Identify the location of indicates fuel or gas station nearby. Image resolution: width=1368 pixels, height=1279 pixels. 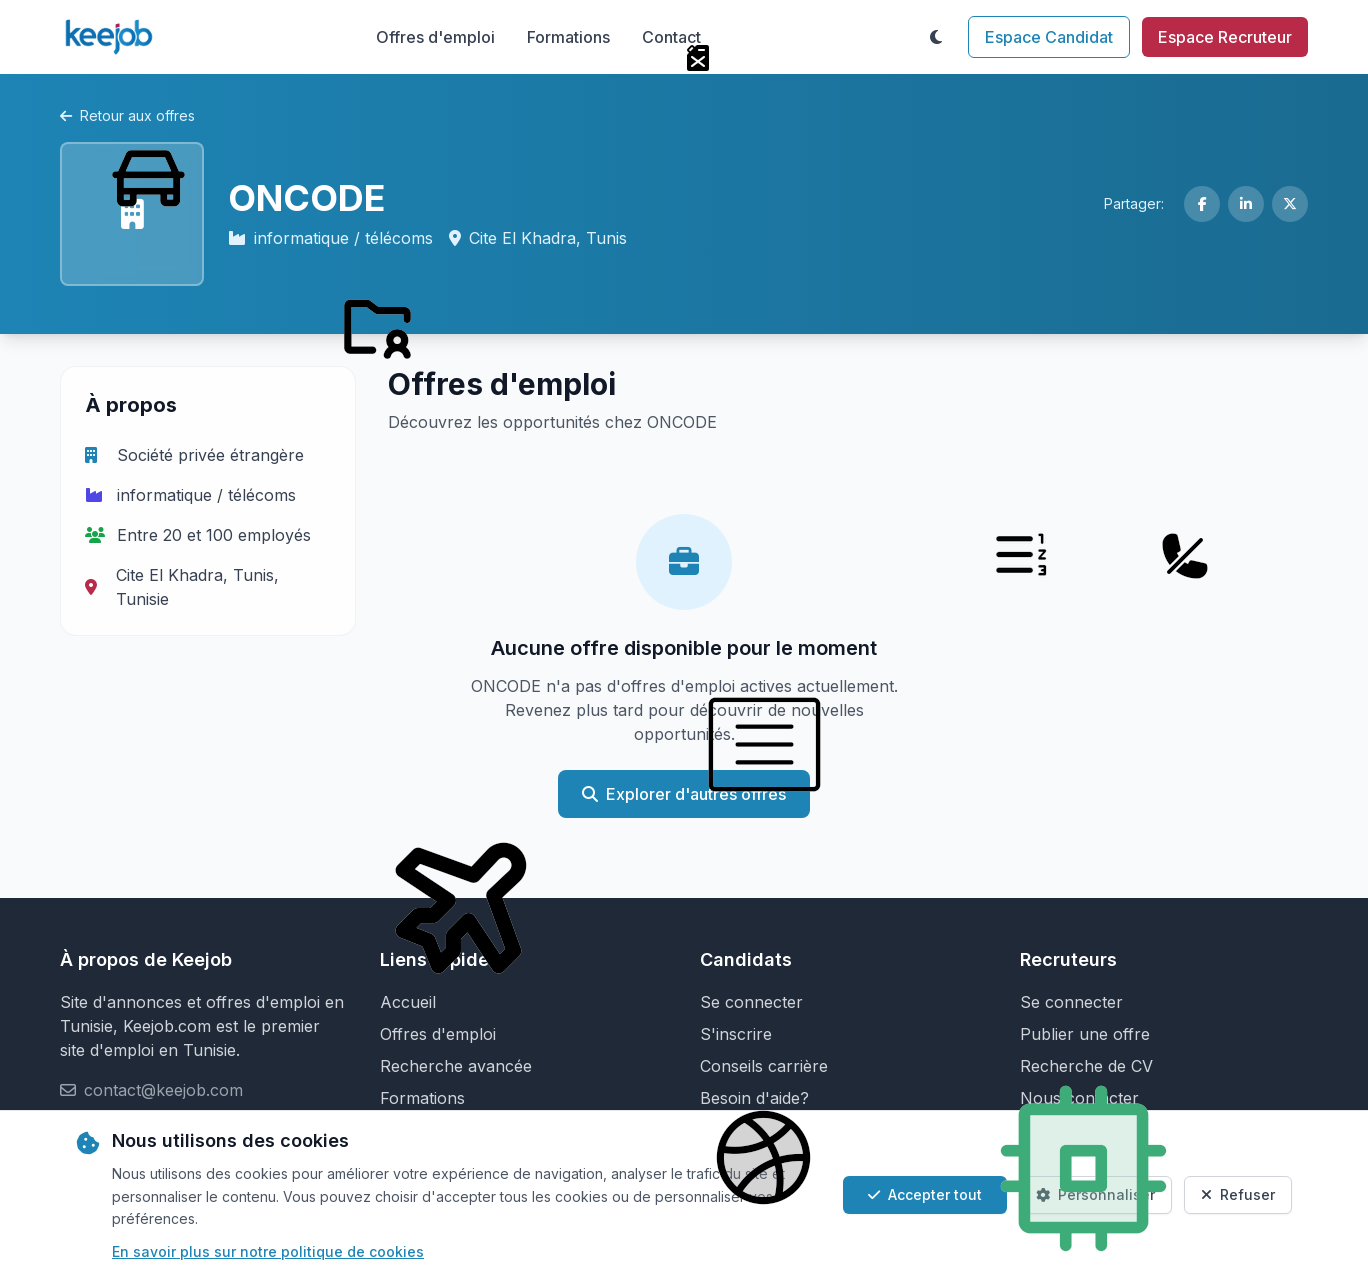
(698, 58).